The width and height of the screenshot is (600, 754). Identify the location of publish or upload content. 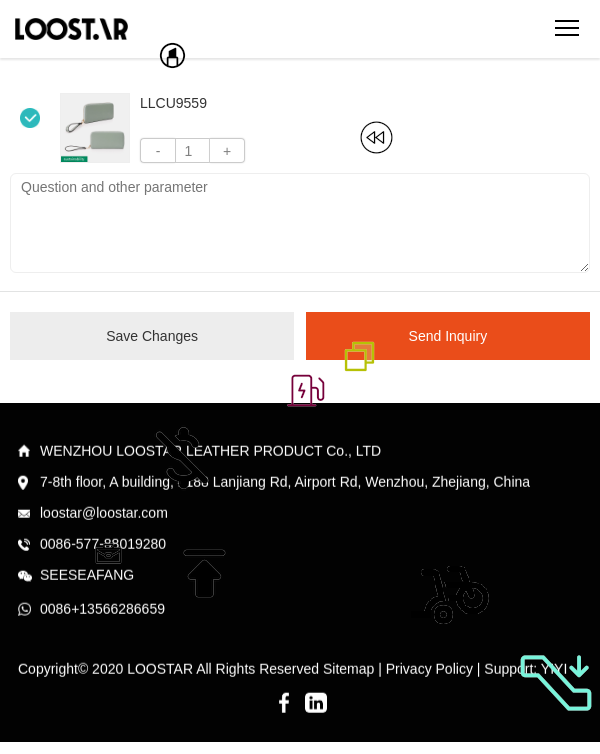
(204, 573).